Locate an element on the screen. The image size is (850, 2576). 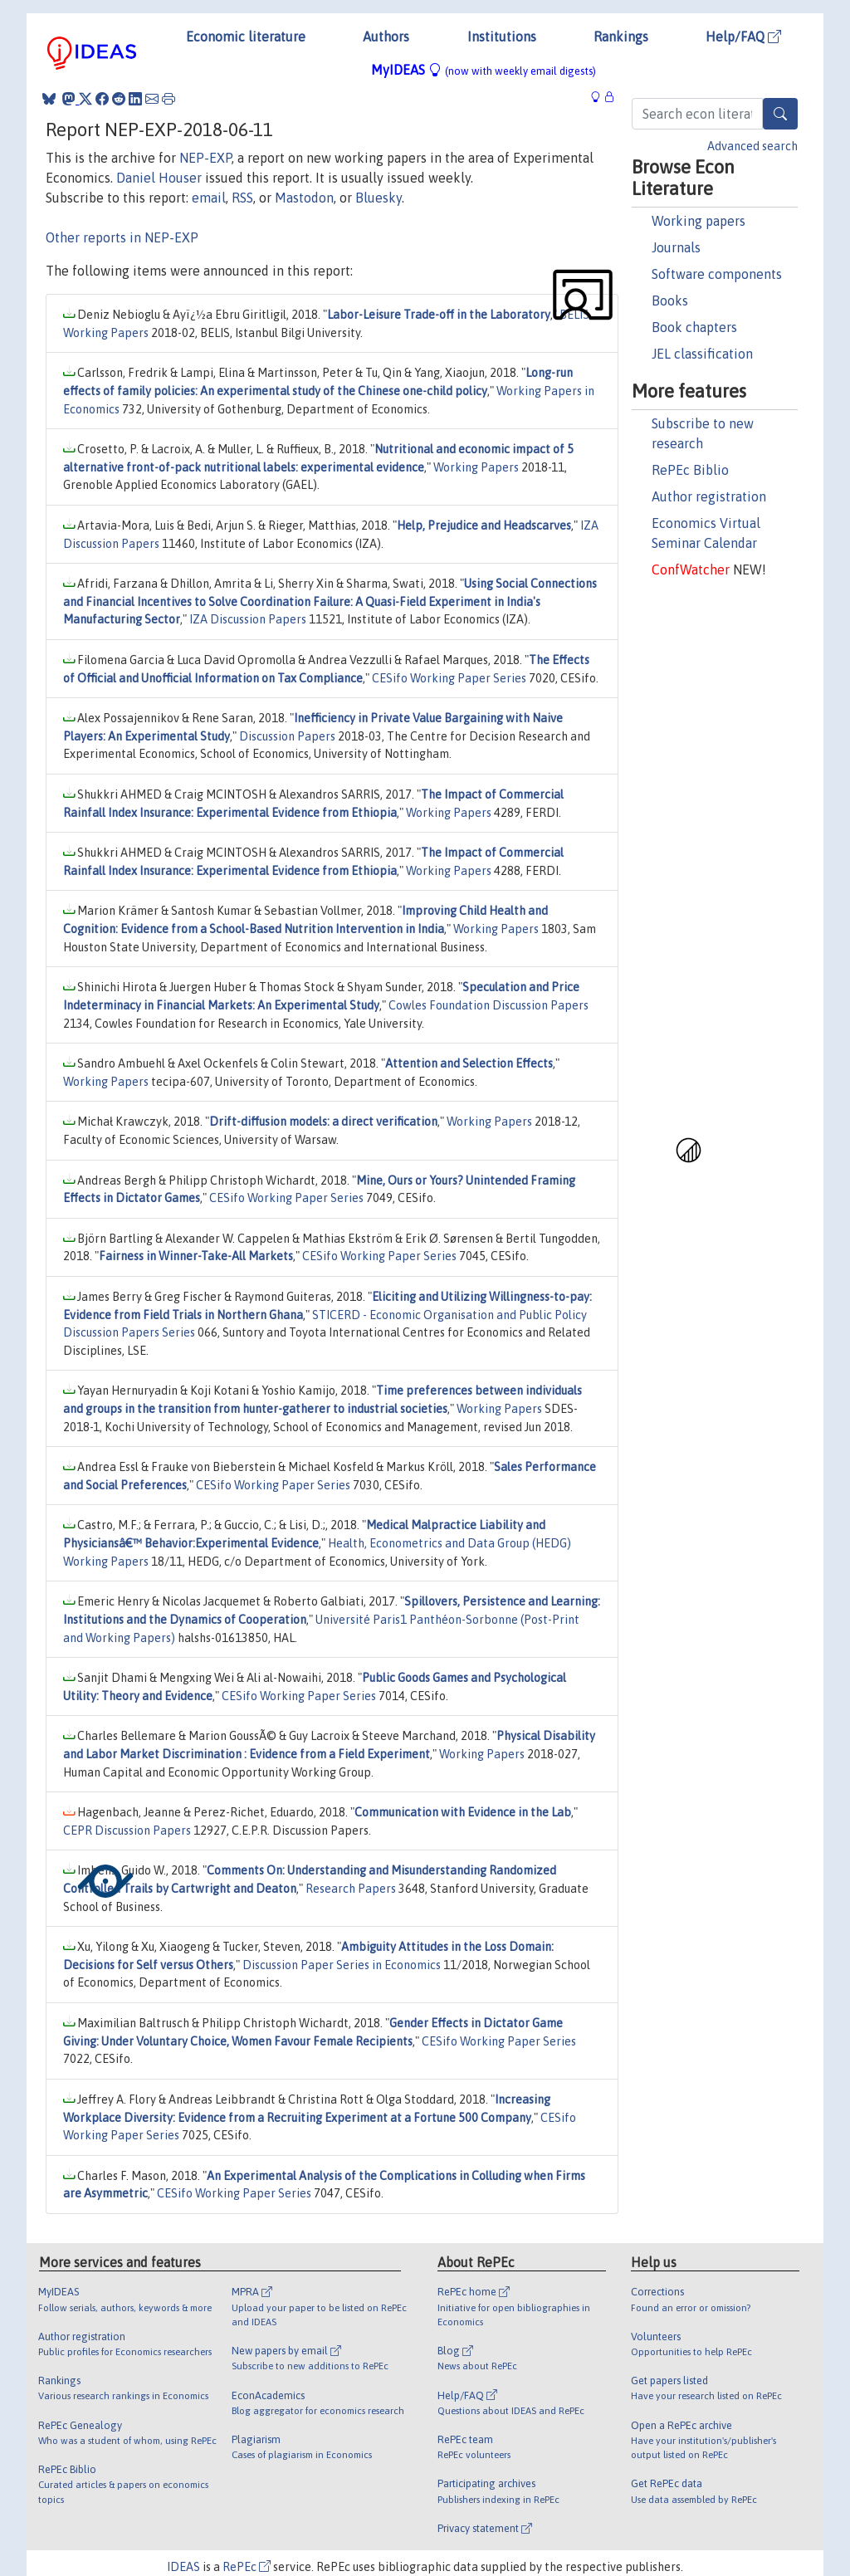
access teaching or presentation tools is located at coordinates (583, 295).